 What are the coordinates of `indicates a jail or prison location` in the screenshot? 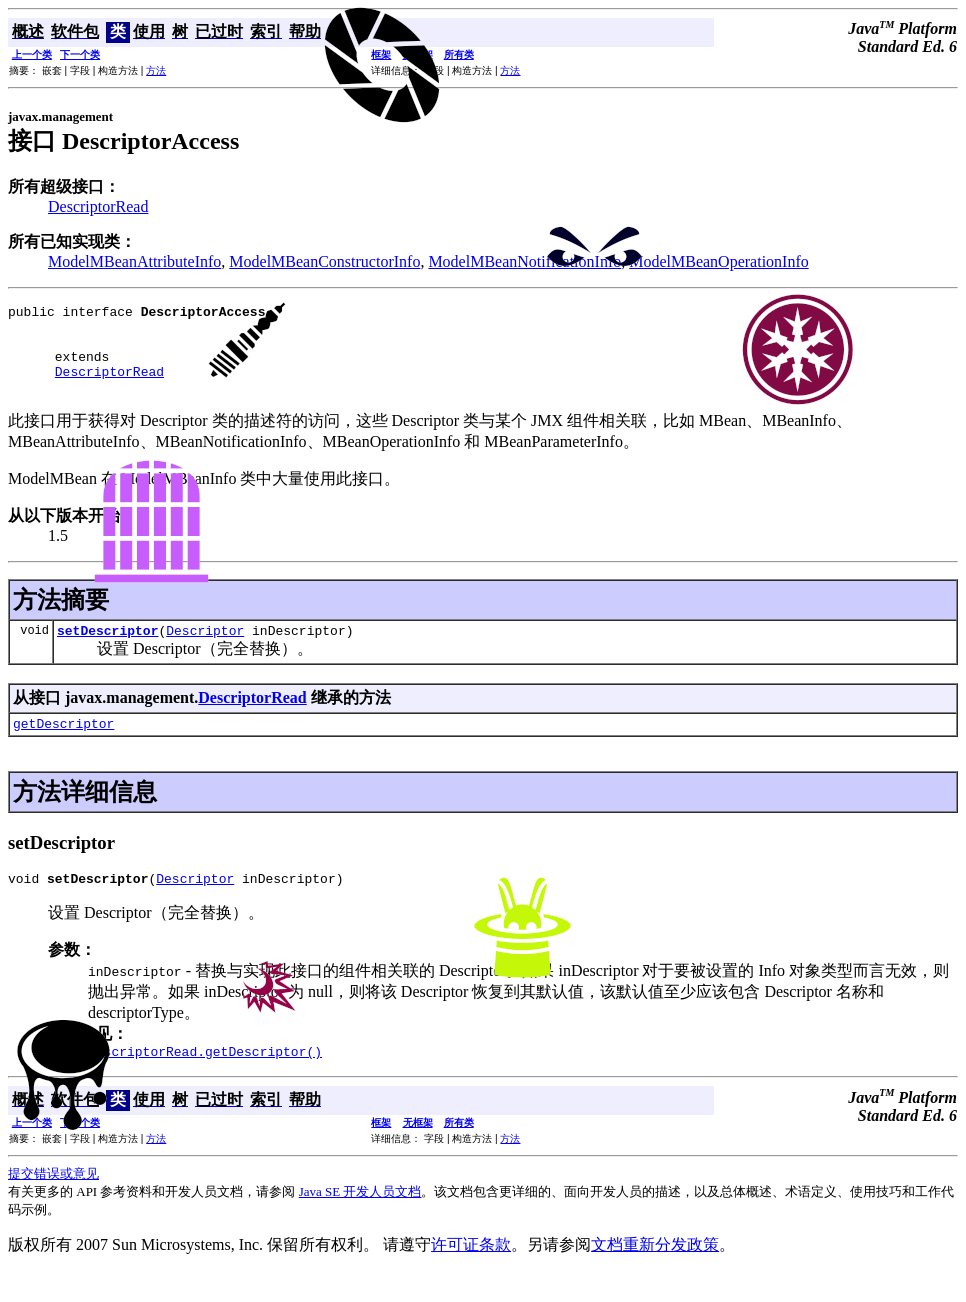 It's located at (151, 521).